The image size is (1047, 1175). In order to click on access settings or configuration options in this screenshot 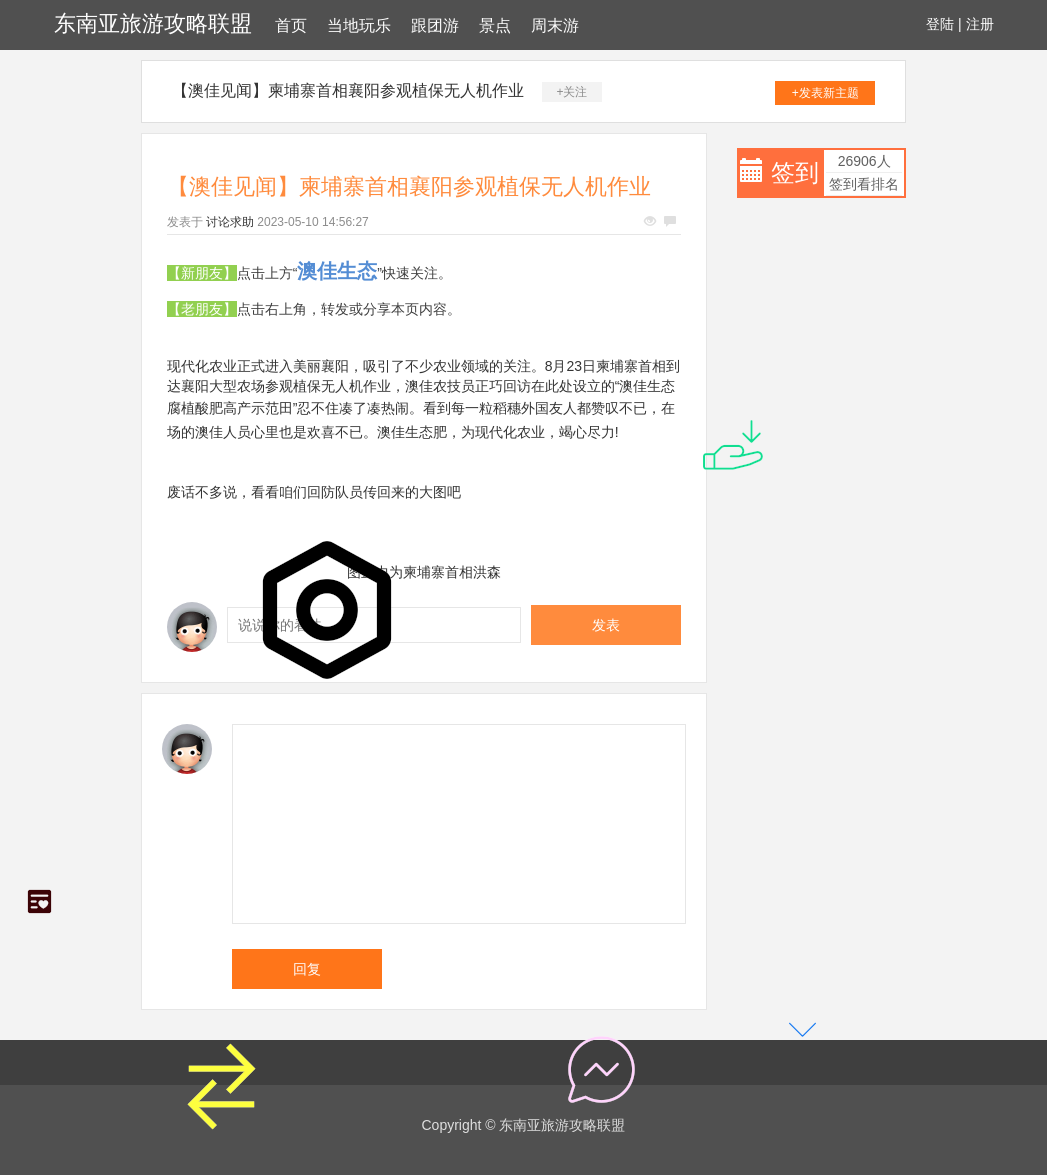, I will do `click(327, 610)`.